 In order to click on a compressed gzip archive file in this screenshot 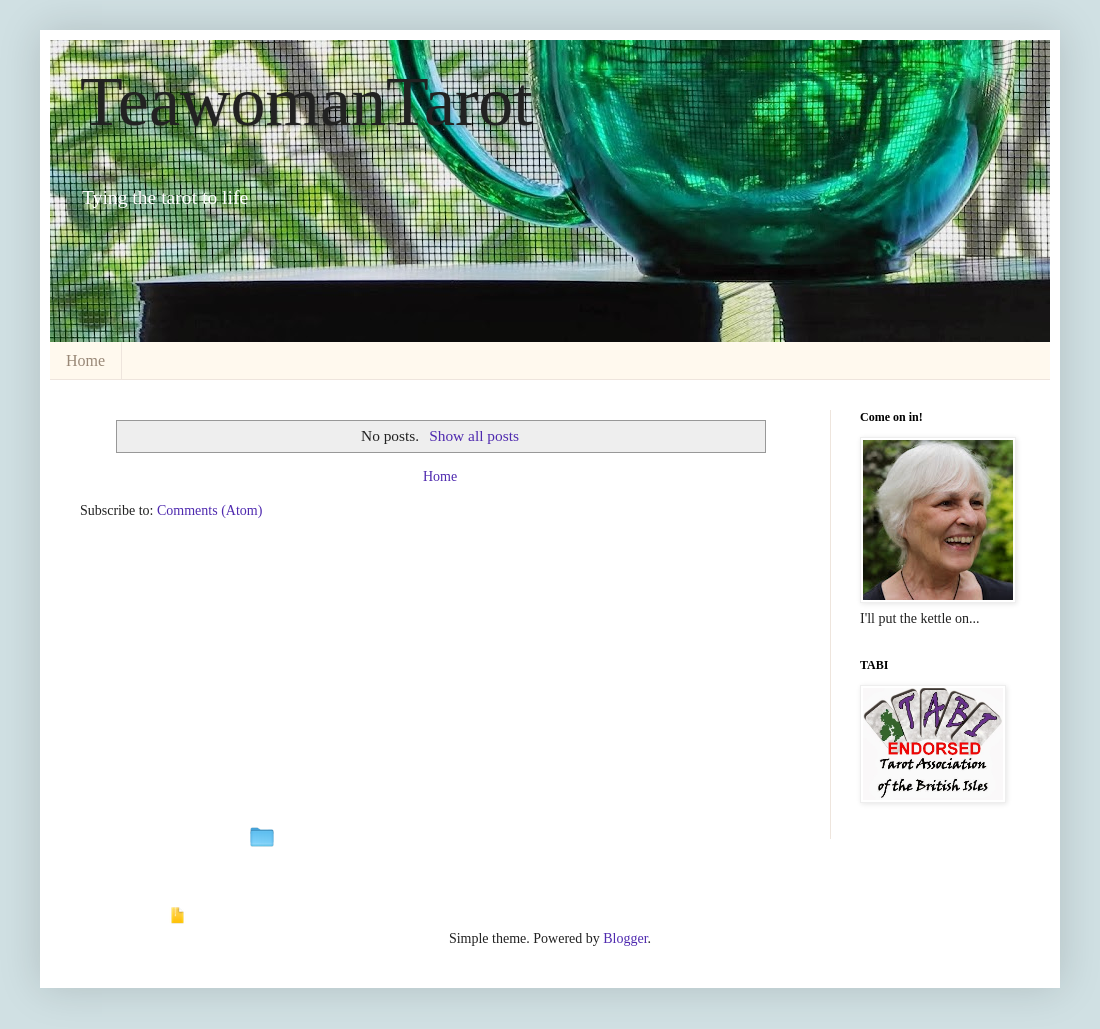, I will do `click(177, 915)`.